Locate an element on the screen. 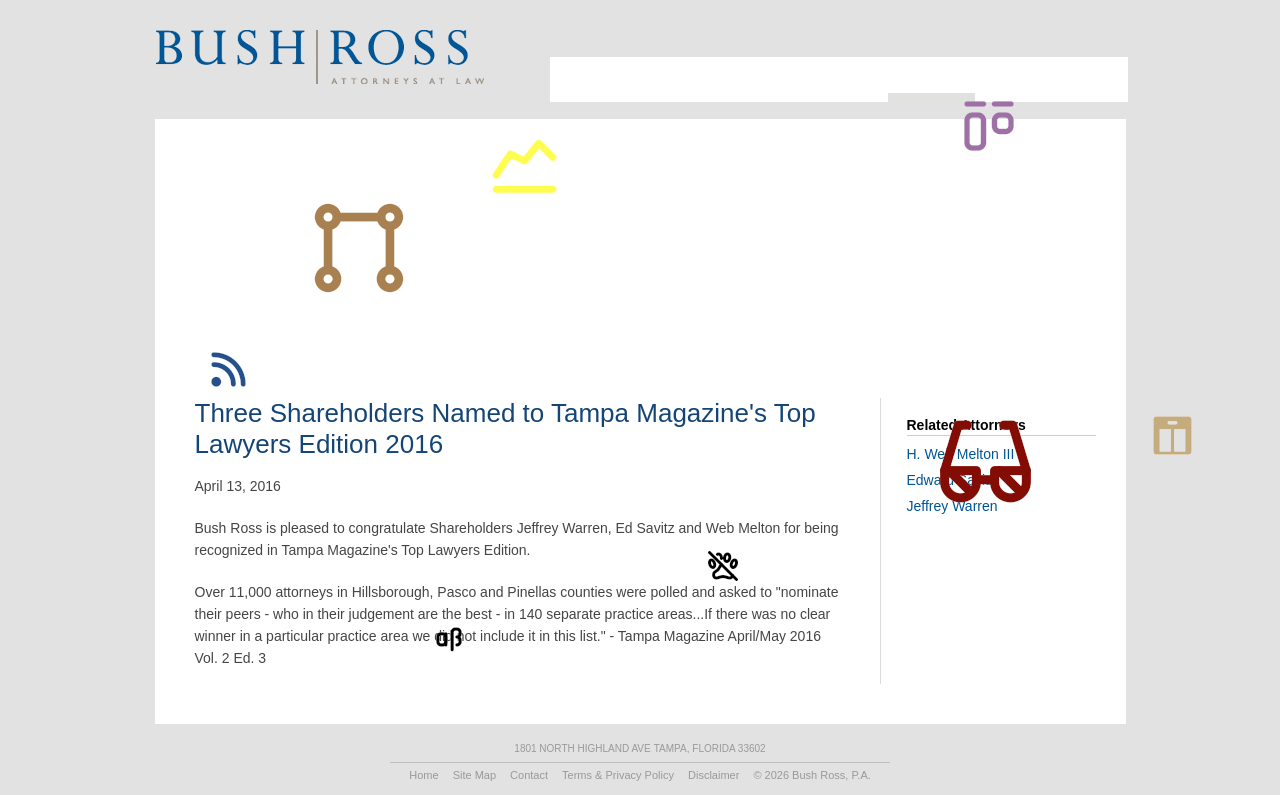 Image resolution: width=1280 pixels, height=795 pixels. indicates elevator access or location is located at coordinates (1172, 435).